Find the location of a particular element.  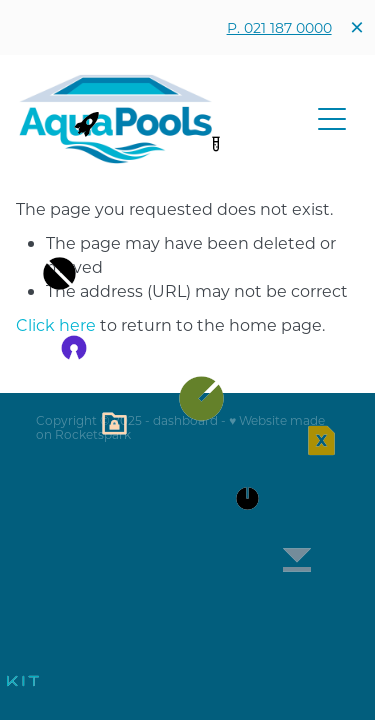

open navigation or directional tools is located at coordinates (201, 398).